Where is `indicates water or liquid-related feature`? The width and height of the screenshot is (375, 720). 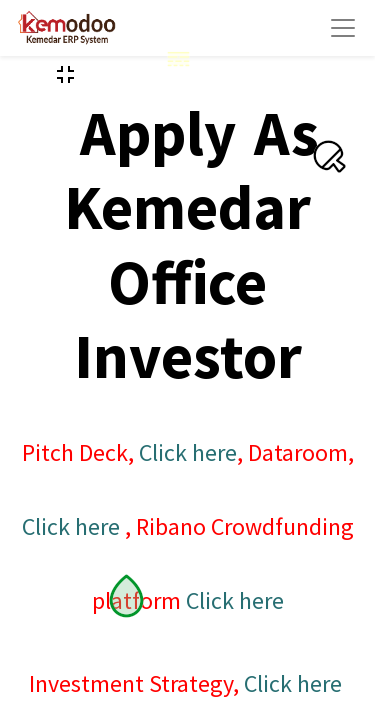 indicates water or liquid-related feature is located at coordinates (126, 597).